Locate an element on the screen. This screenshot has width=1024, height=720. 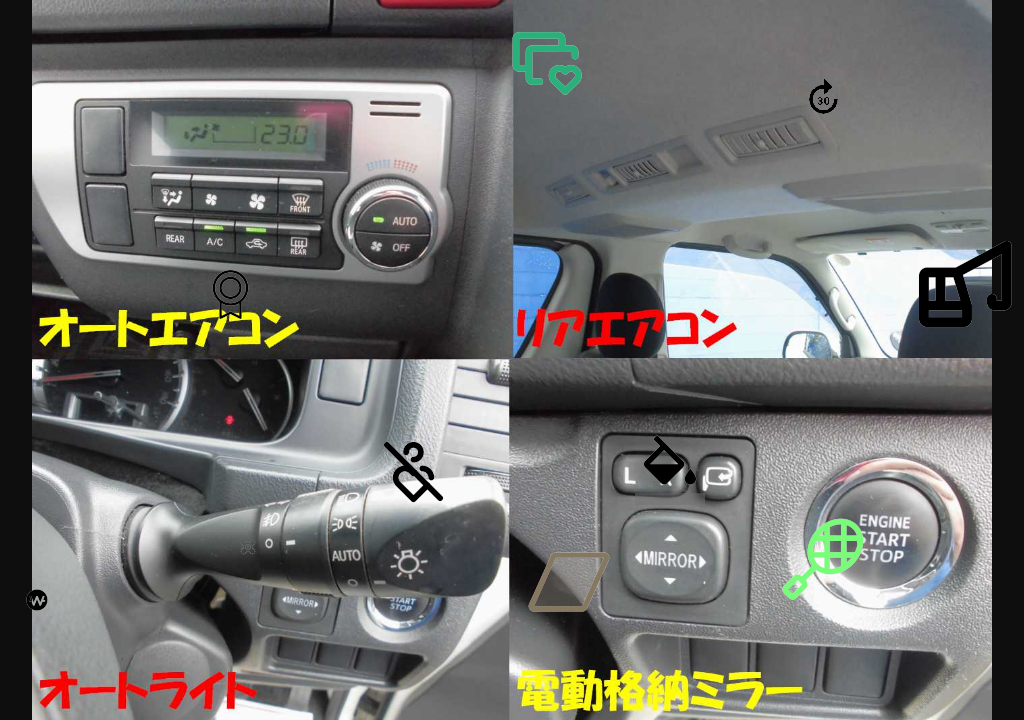
access tennis or racquet sports activities is located at coordinates (821, 560).